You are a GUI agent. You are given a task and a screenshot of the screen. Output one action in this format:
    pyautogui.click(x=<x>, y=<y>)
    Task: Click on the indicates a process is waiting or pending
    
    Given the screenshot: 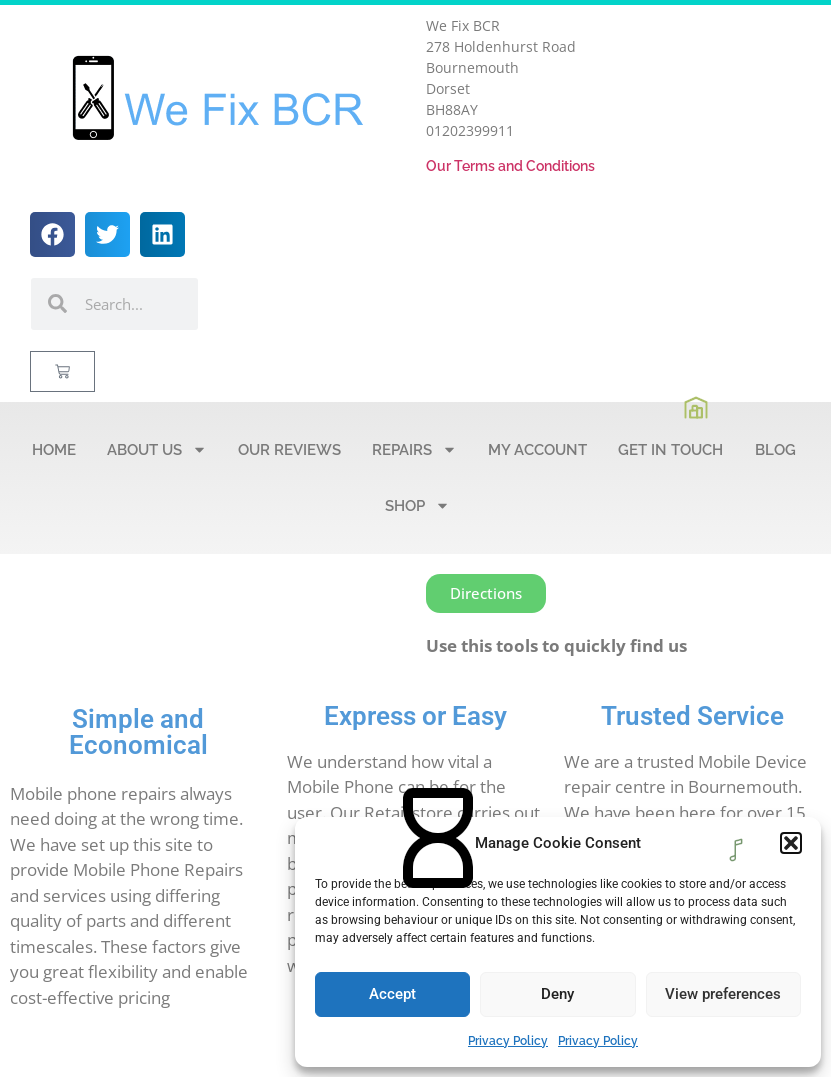 What is the action you would take?
    pyautogui.click(x=438, y=838)
    